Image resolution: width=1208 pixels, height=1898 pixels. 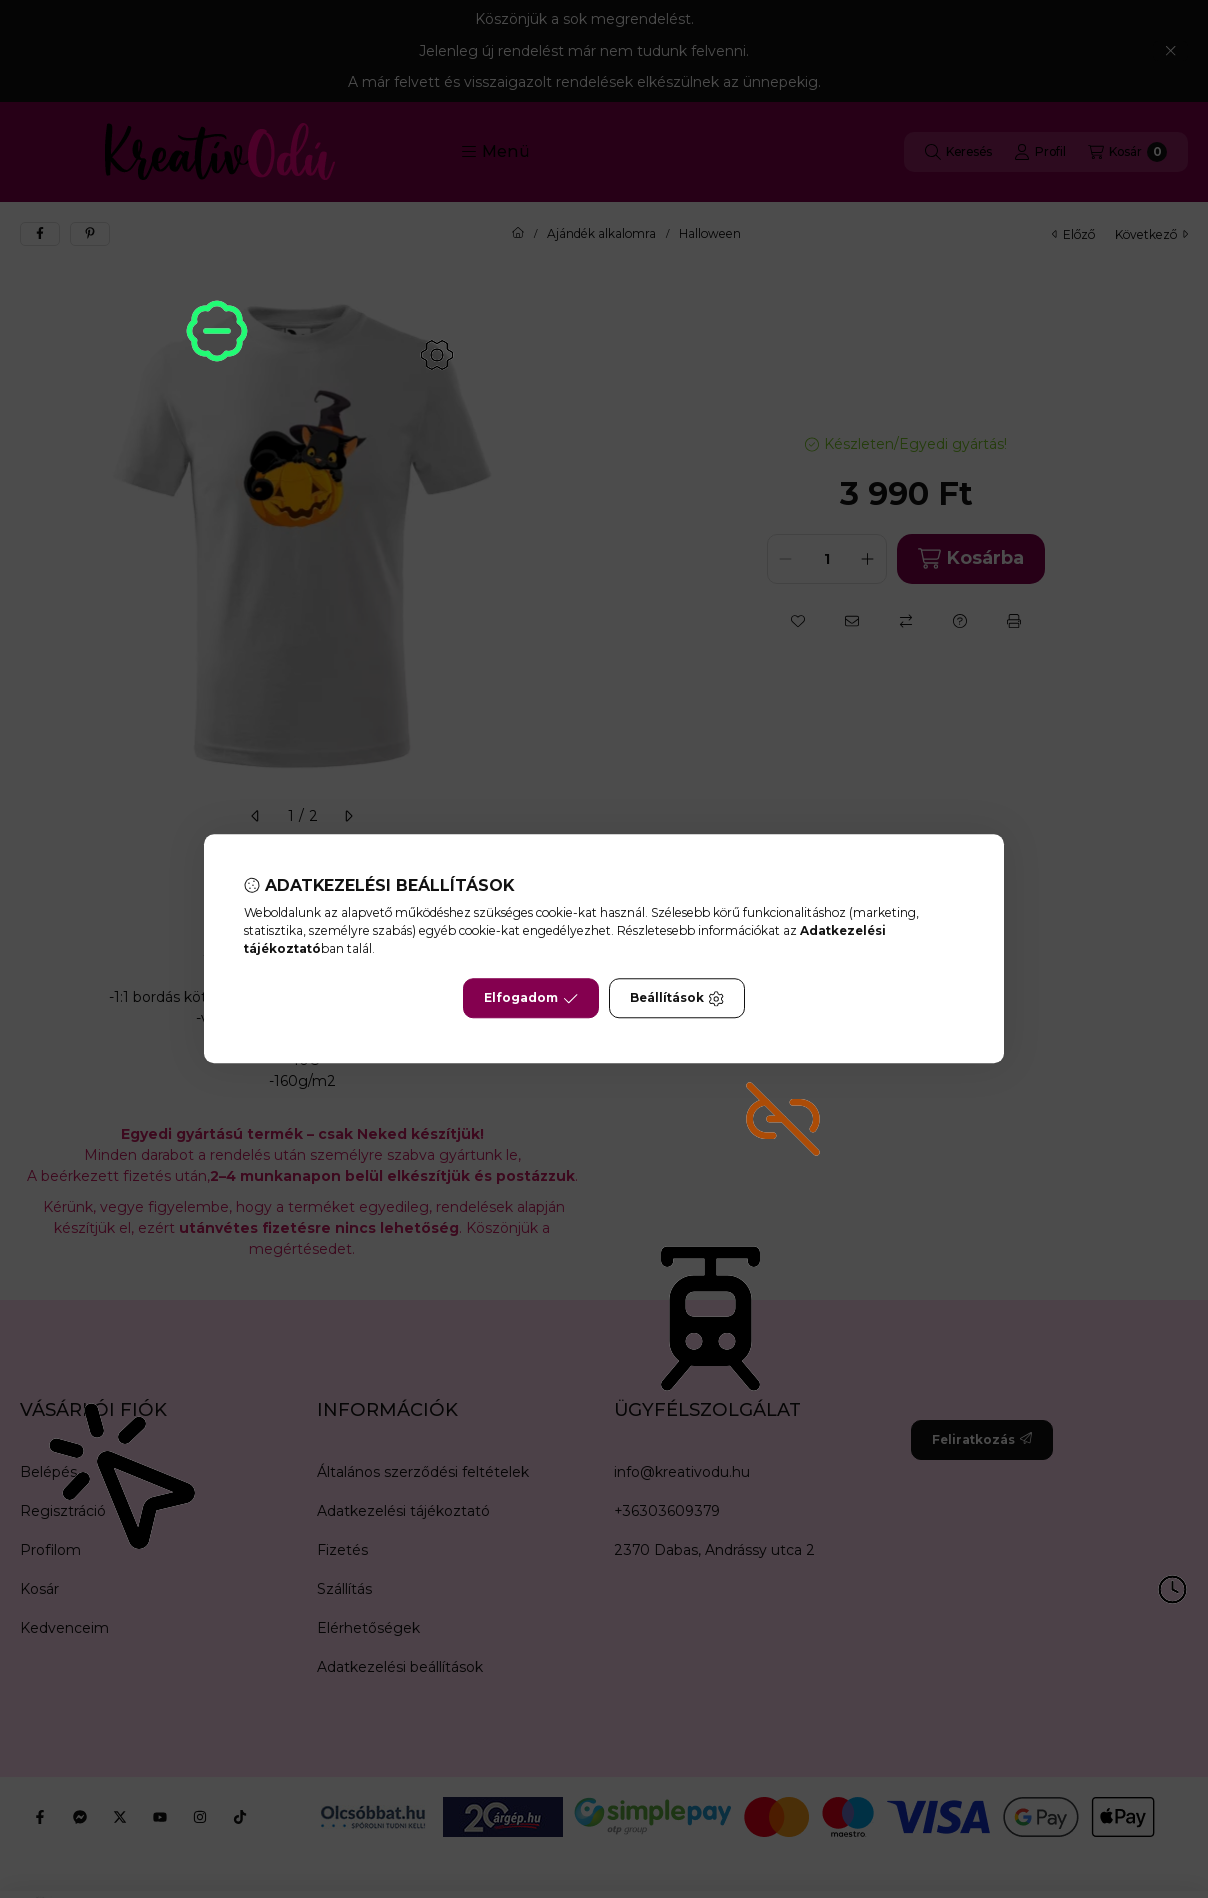 What do you see at coordinates (710, 1316) in the screenshot?
I see `access public transit or tram routes` at bounding box center [710, 1316].